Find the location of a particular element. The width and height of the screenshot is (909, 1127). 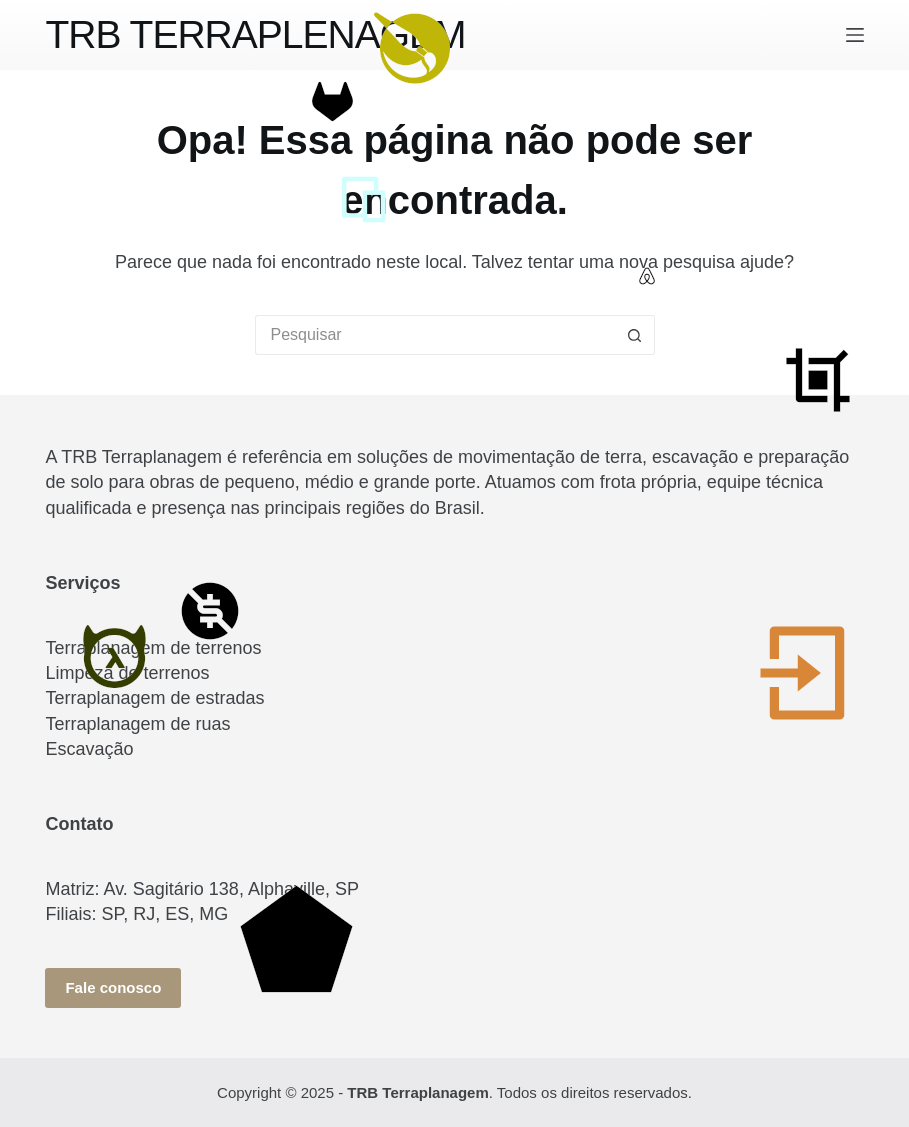

indicates non-commercial creative commons license is located at coordinates (210, 611).